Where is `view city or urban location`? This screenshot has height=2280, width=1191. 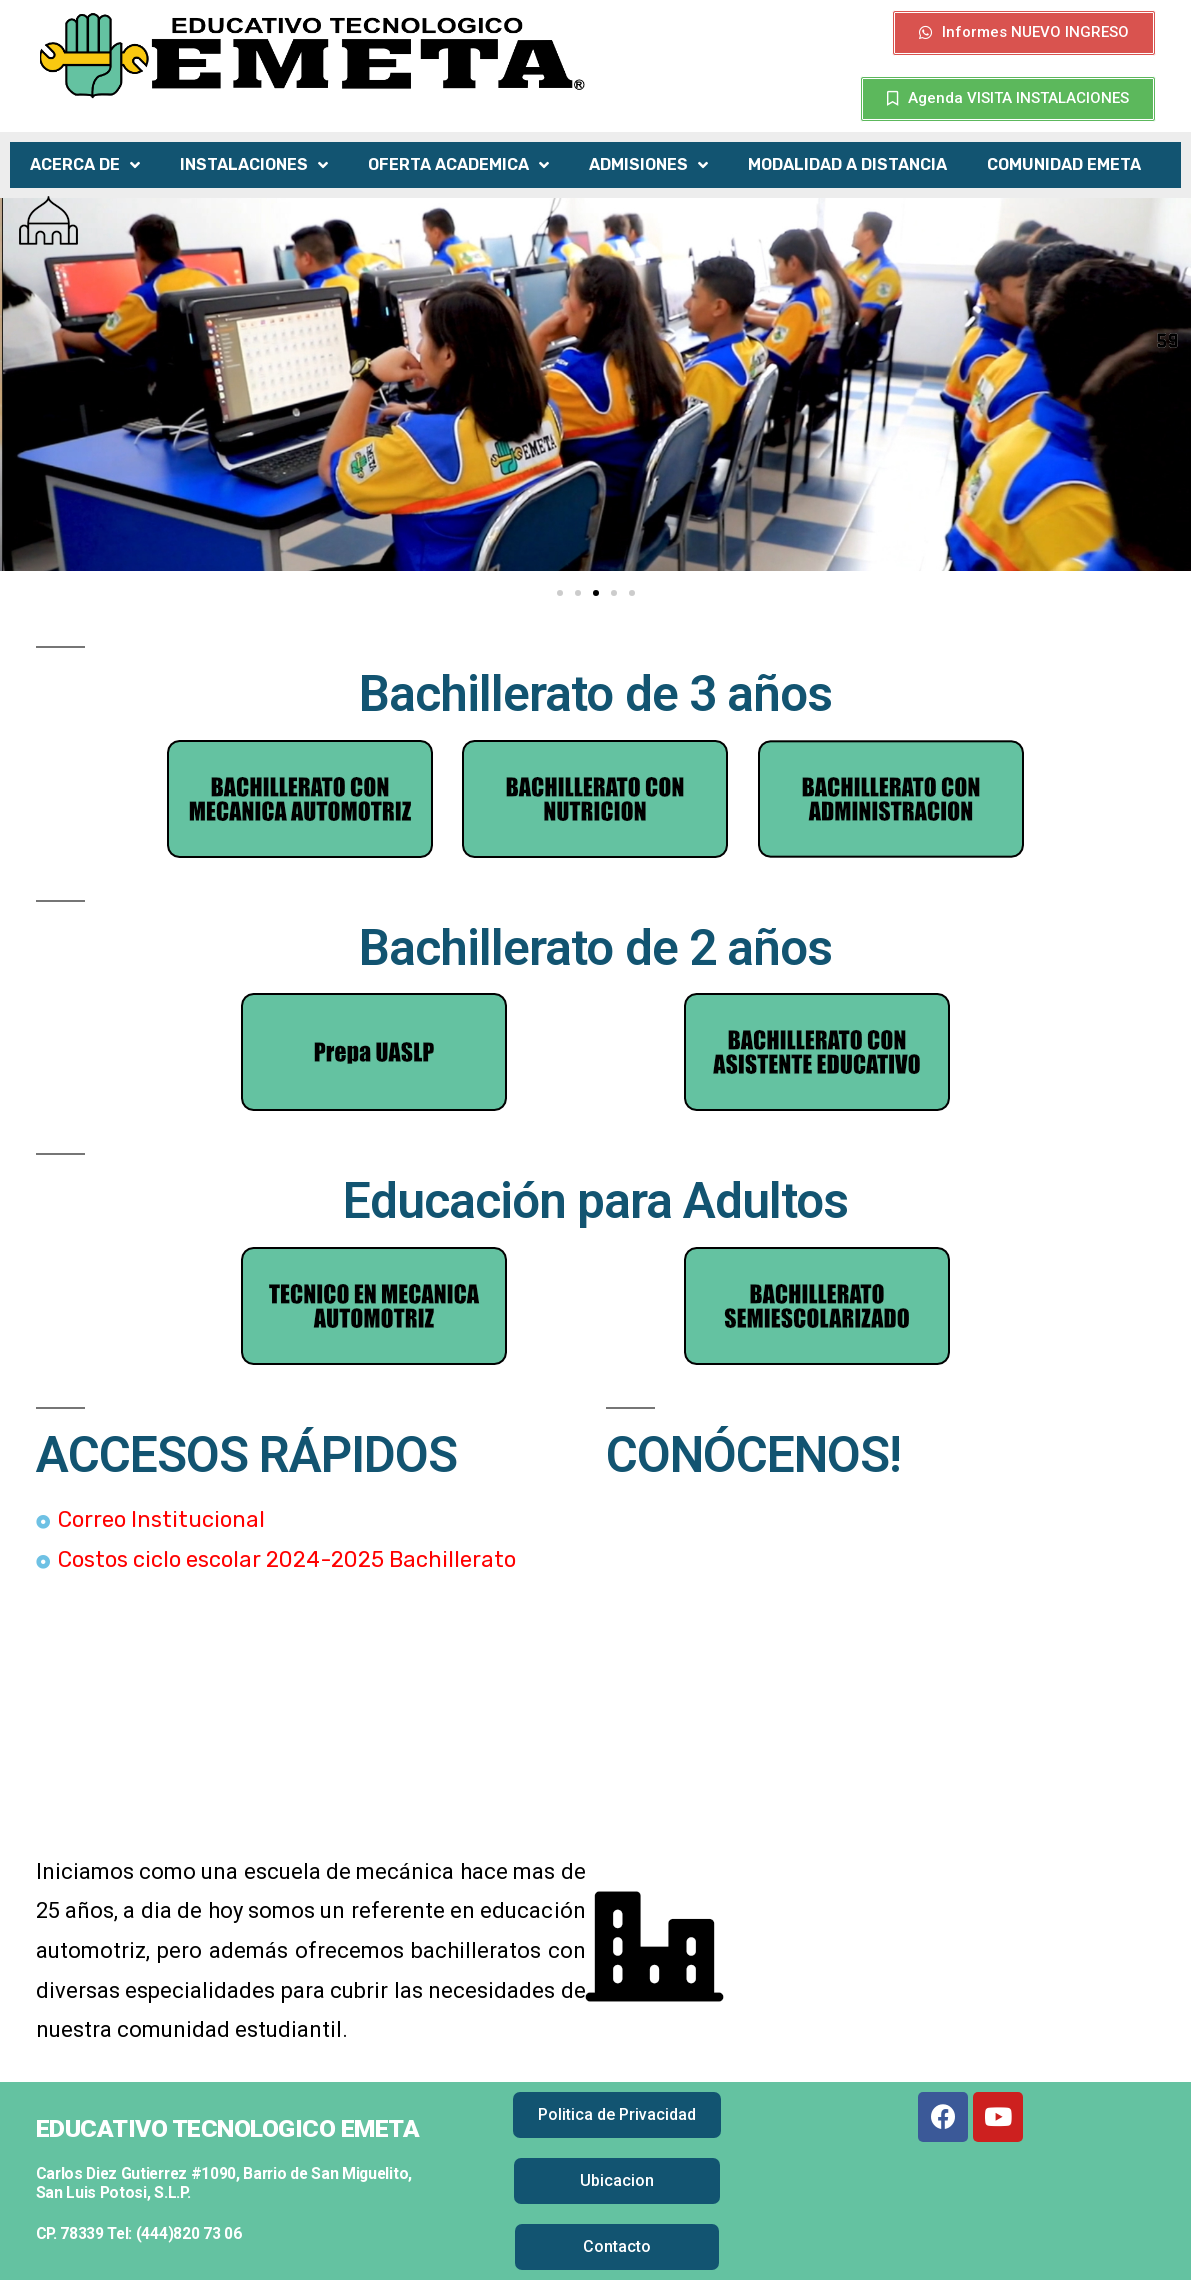 view city or urban location is located at coordinates (654, 1946).